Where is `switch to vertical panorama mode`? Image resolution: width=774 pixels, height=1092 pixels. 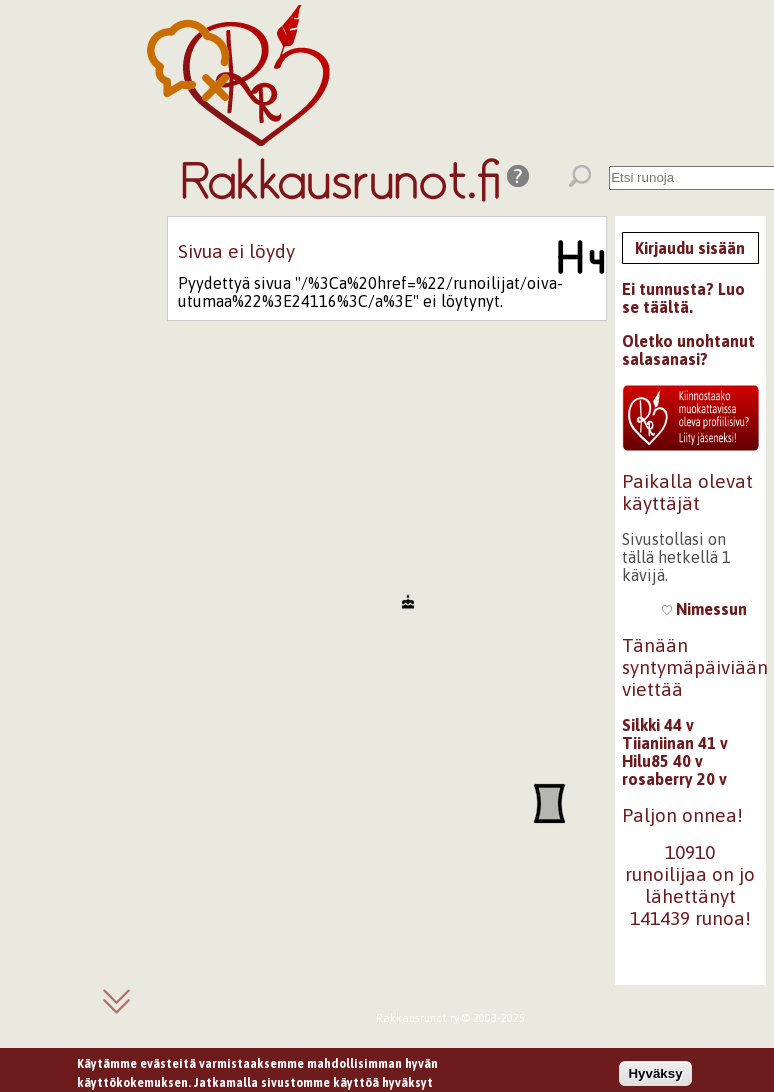 switch to vertical panorama mode is located at coordinates (549, 803).